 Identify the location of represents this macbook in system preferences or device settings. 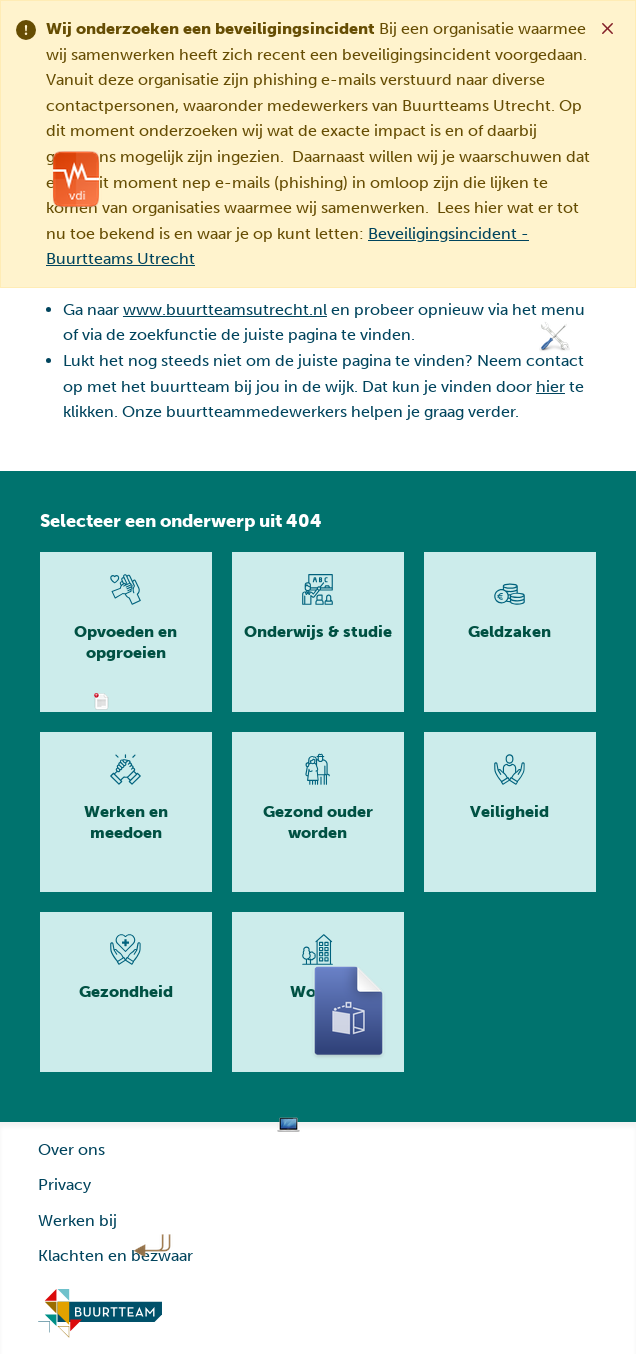
(288, 1123).